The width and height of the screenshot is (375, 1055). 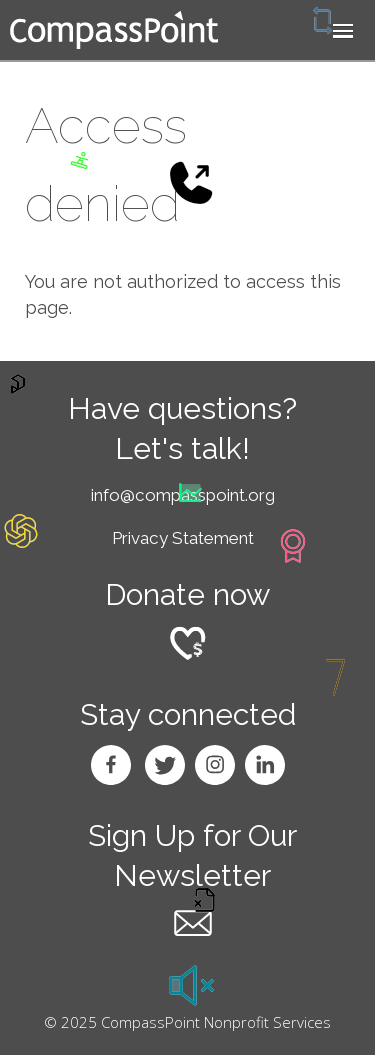 I want to click on rotate device orientation, so click(x=322, y=20).